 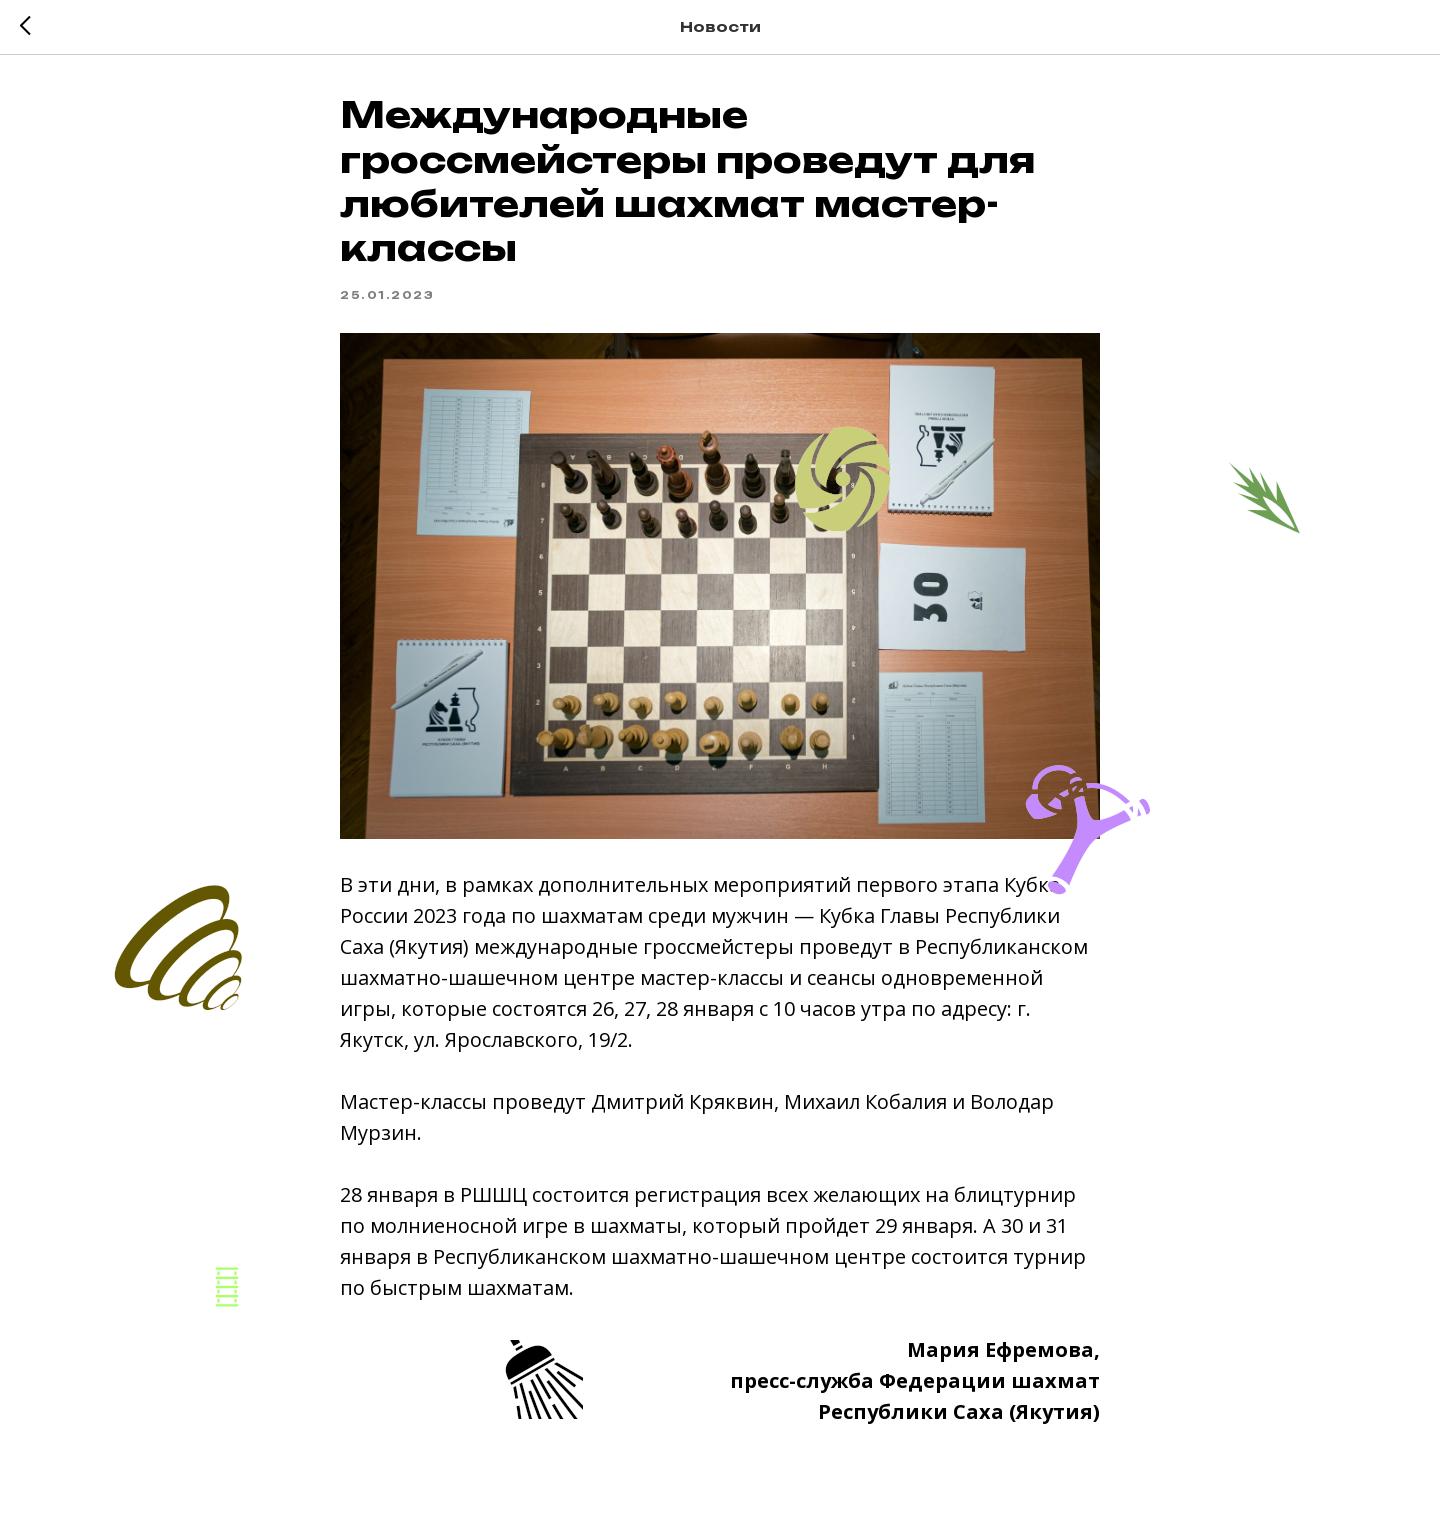 I want to click on access ladder or climbing tools in game, so click(x=227, y=1287).